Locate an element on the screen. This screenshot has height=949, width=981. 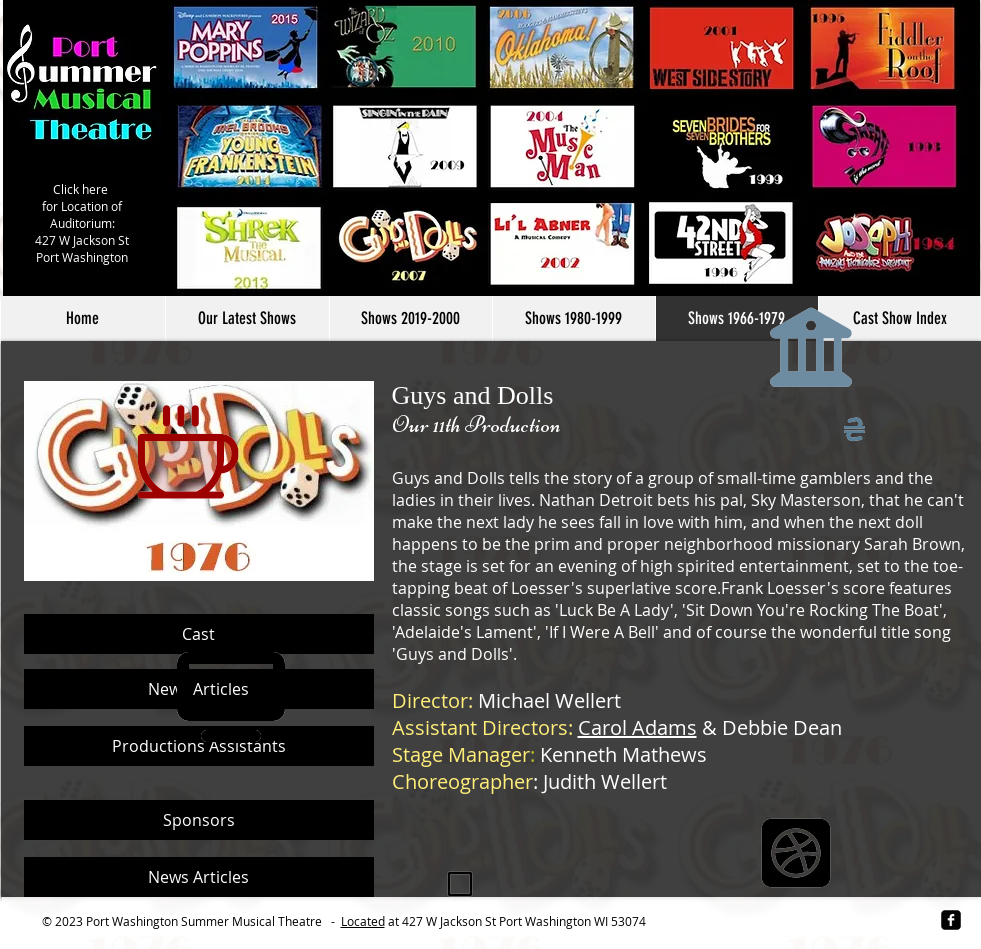
indicates Ukrainian hryvnia currency is located at coordinates (854, 429).